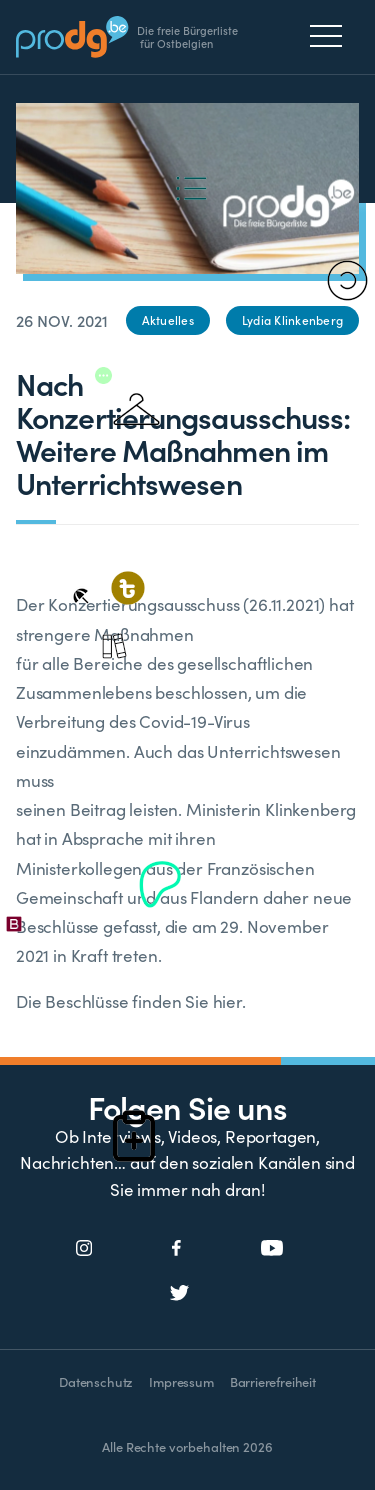 This screenshot has height=1490, width=375. What do you see at coordinates (128, 588) in the screenshot?
I see `bangladeshi taka currency indicator` at bounding box center [128, 588].